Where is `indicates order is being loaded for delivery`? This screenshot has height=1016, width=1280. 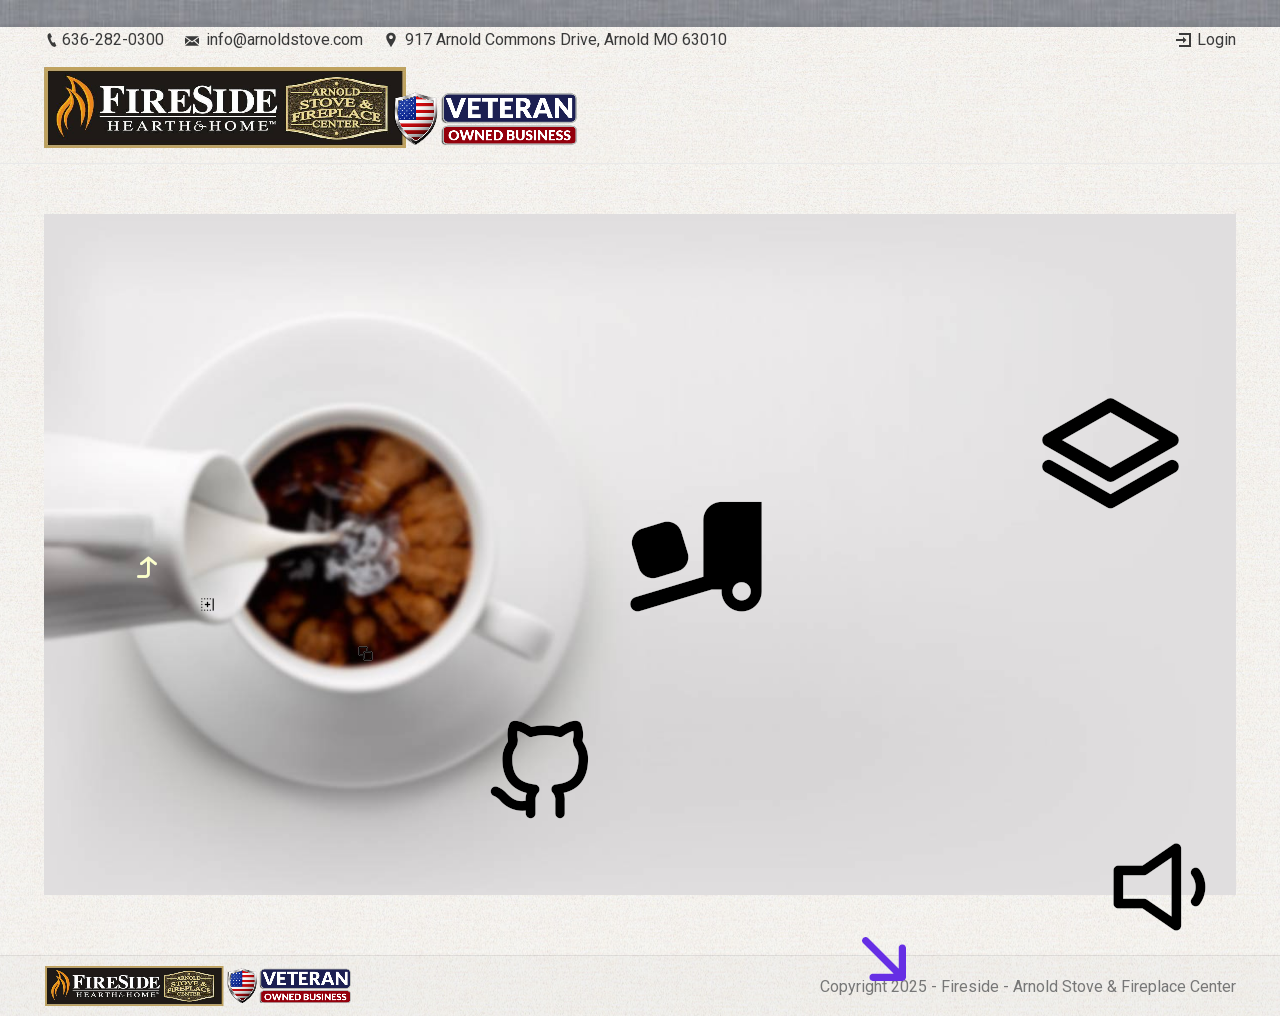
indicates order is being loaded for delivery is located at coordinates (696, 553).